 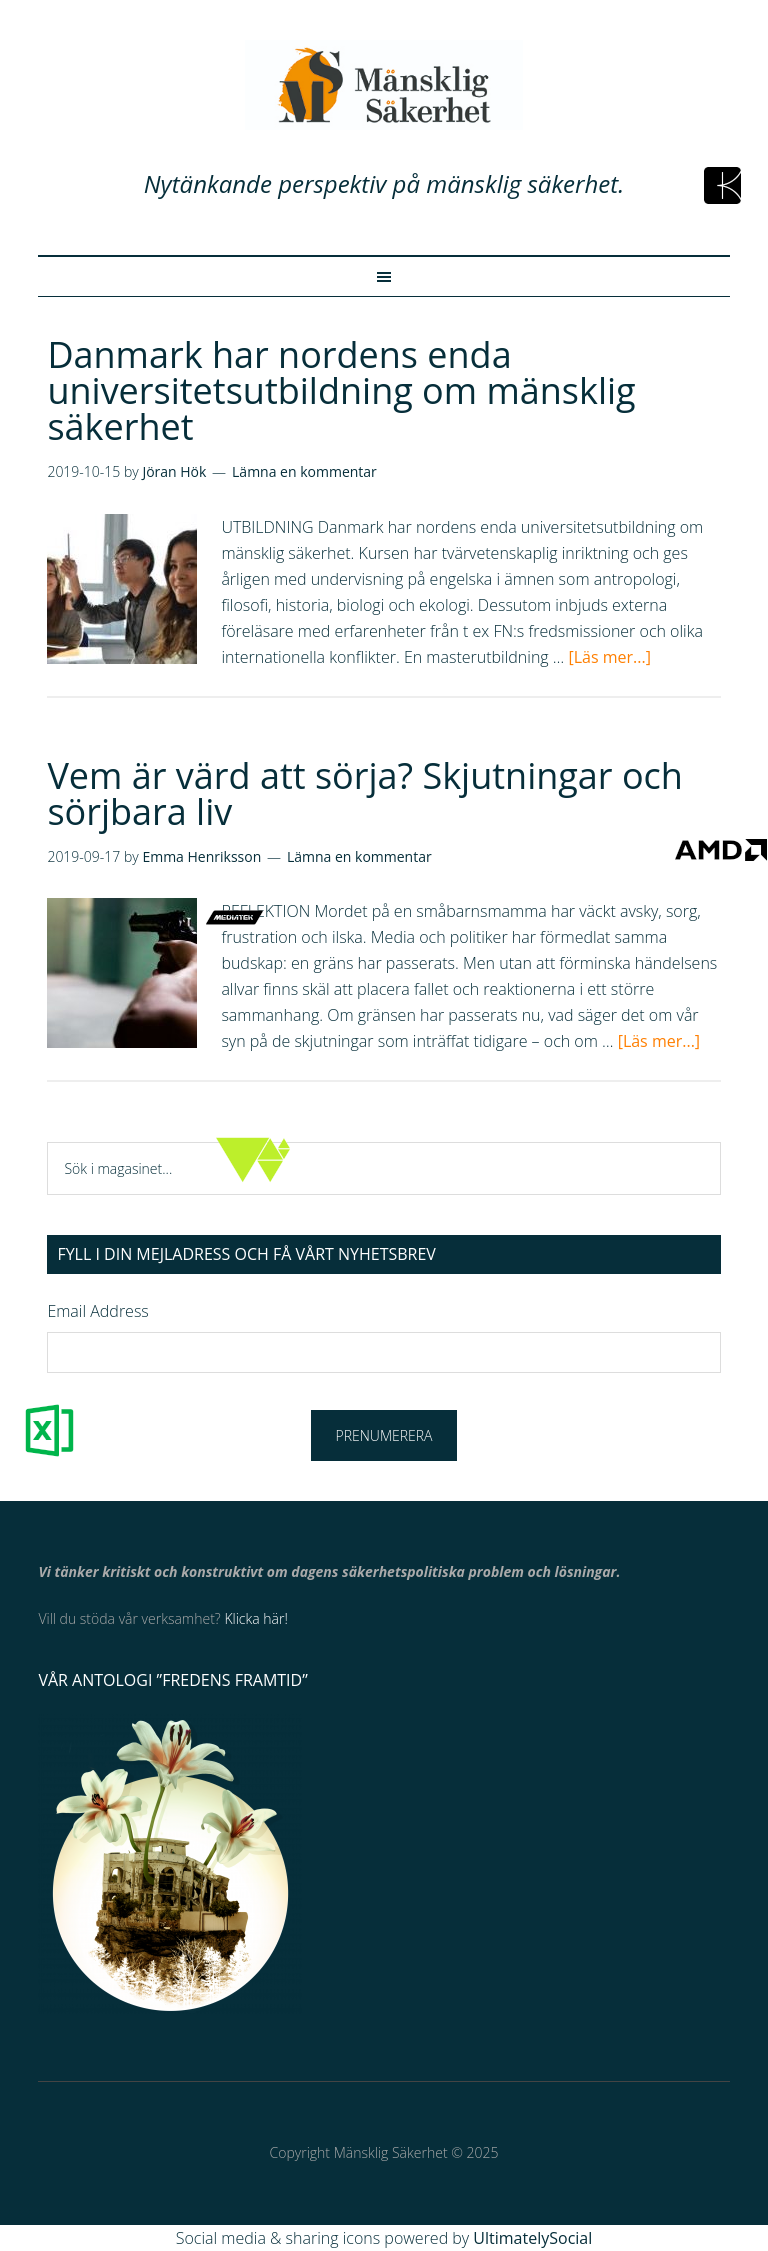 I want to click on WebGPU technology or API branding, so click(x=253, y=1160).